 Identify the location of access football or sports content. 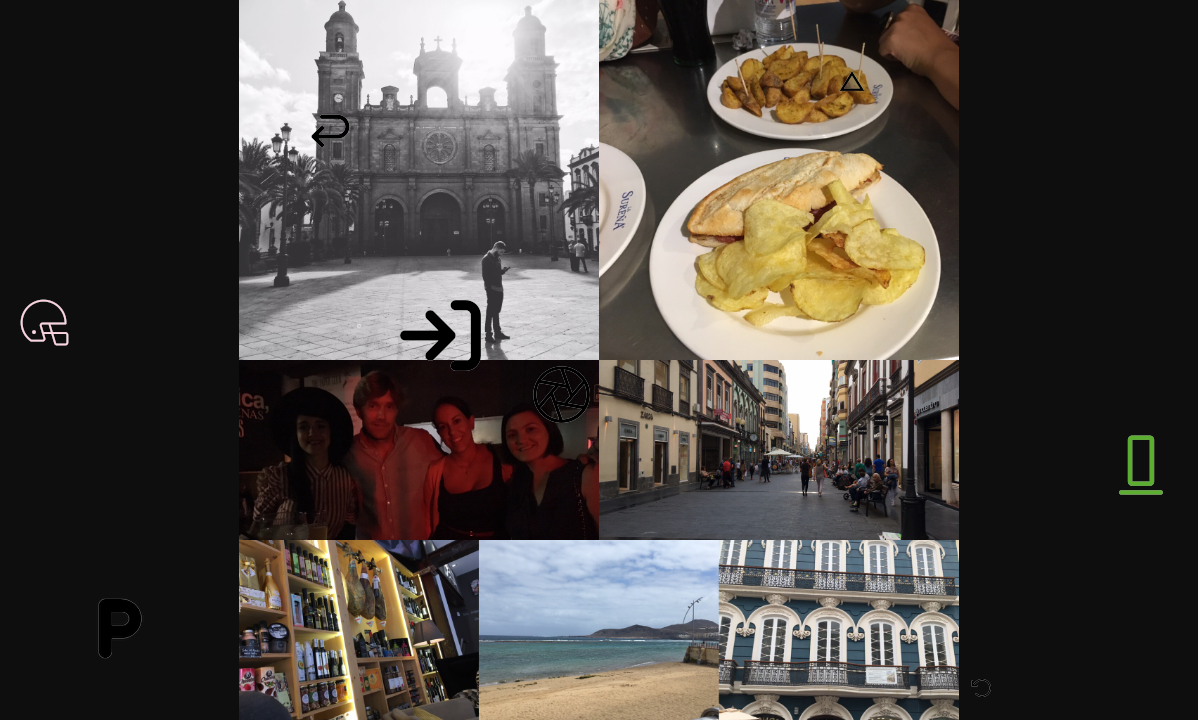
(44, 323).